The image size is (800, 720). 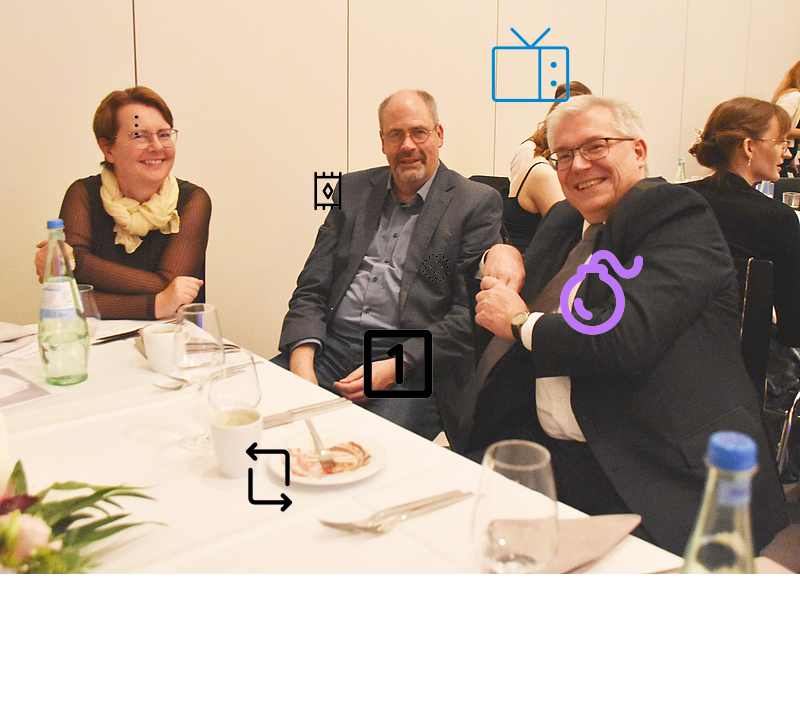 I want to click on access TV or video streaming features, so click(x=530, y=69).